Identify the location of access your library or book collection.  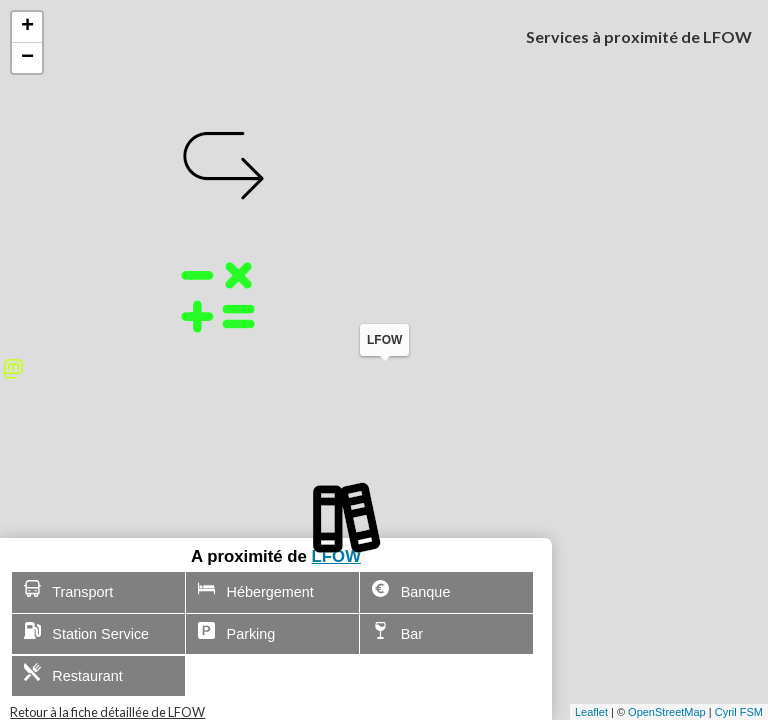
(344, 519).